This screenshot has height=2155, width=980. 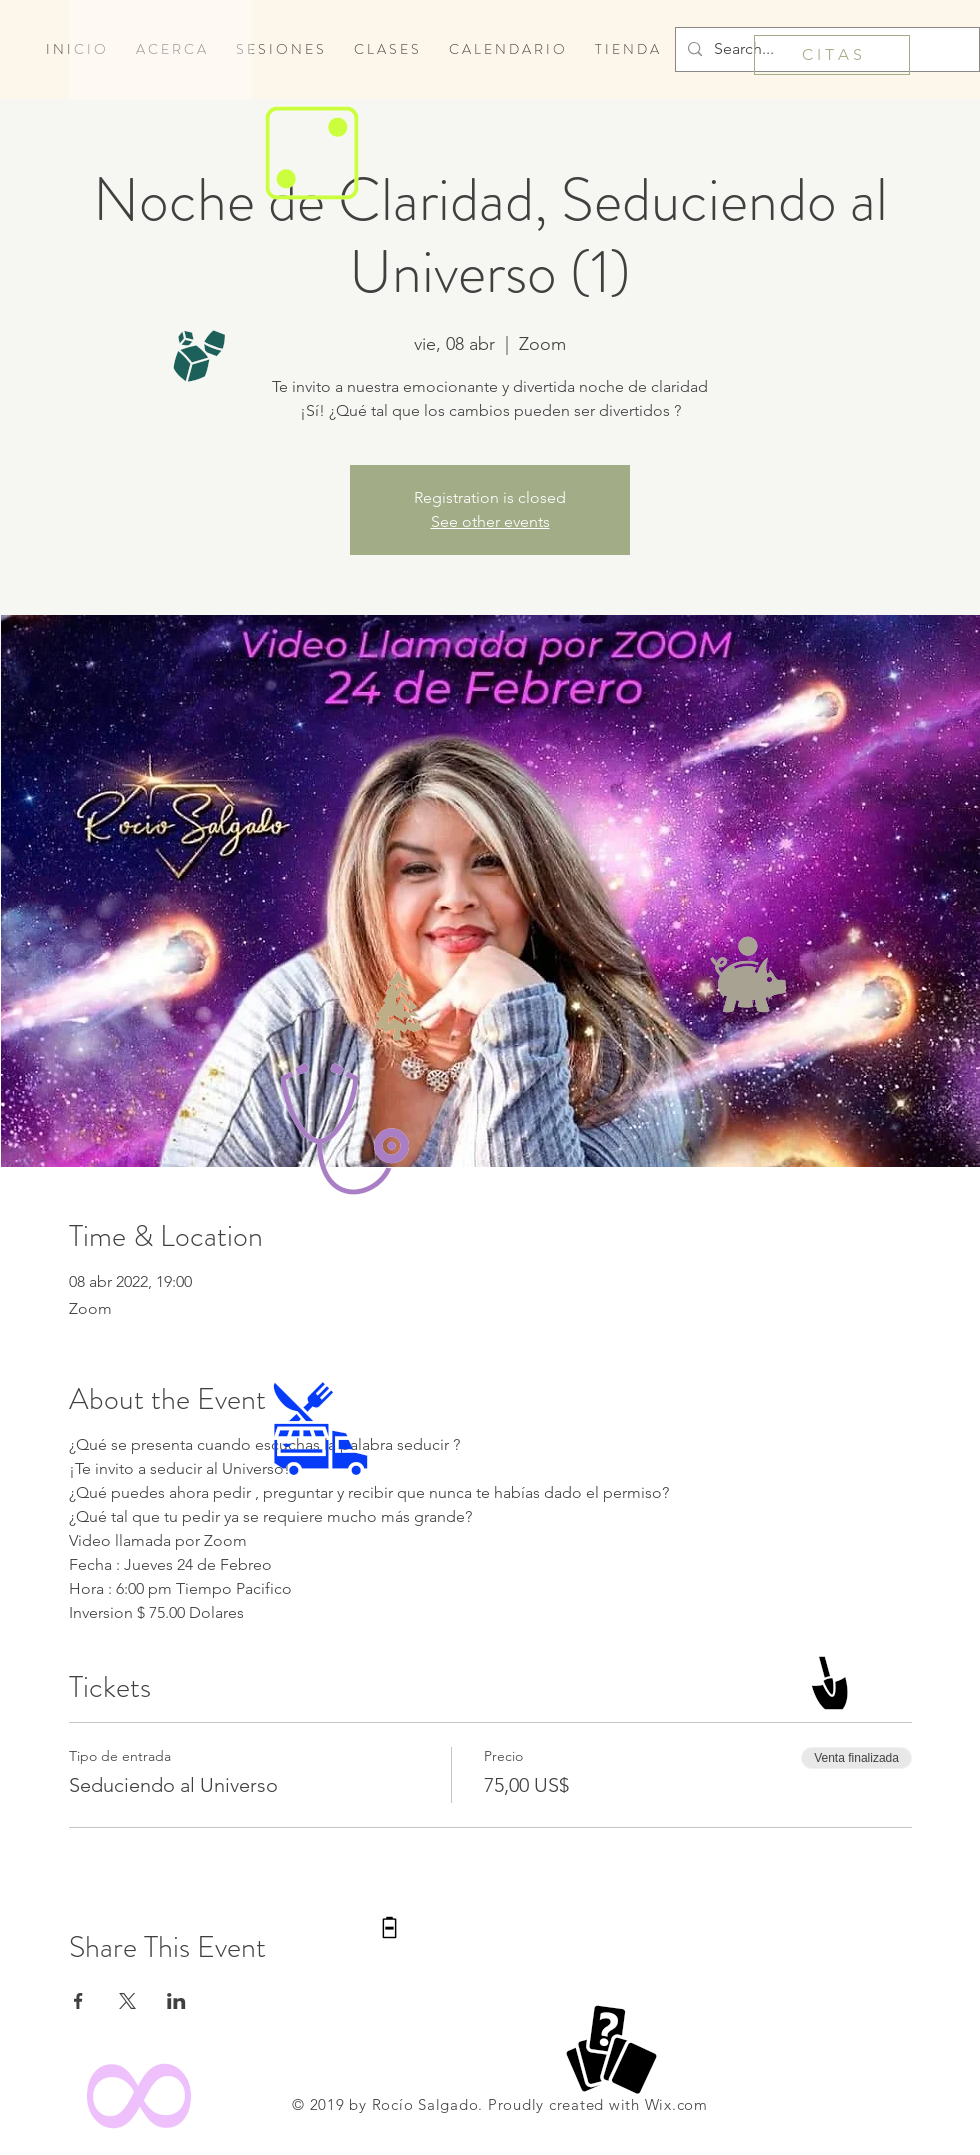 What do you see at coordinates (199, 356) in the screenshot?
I see `roll dice or randomize outcome` at bounding box center [199, 356].